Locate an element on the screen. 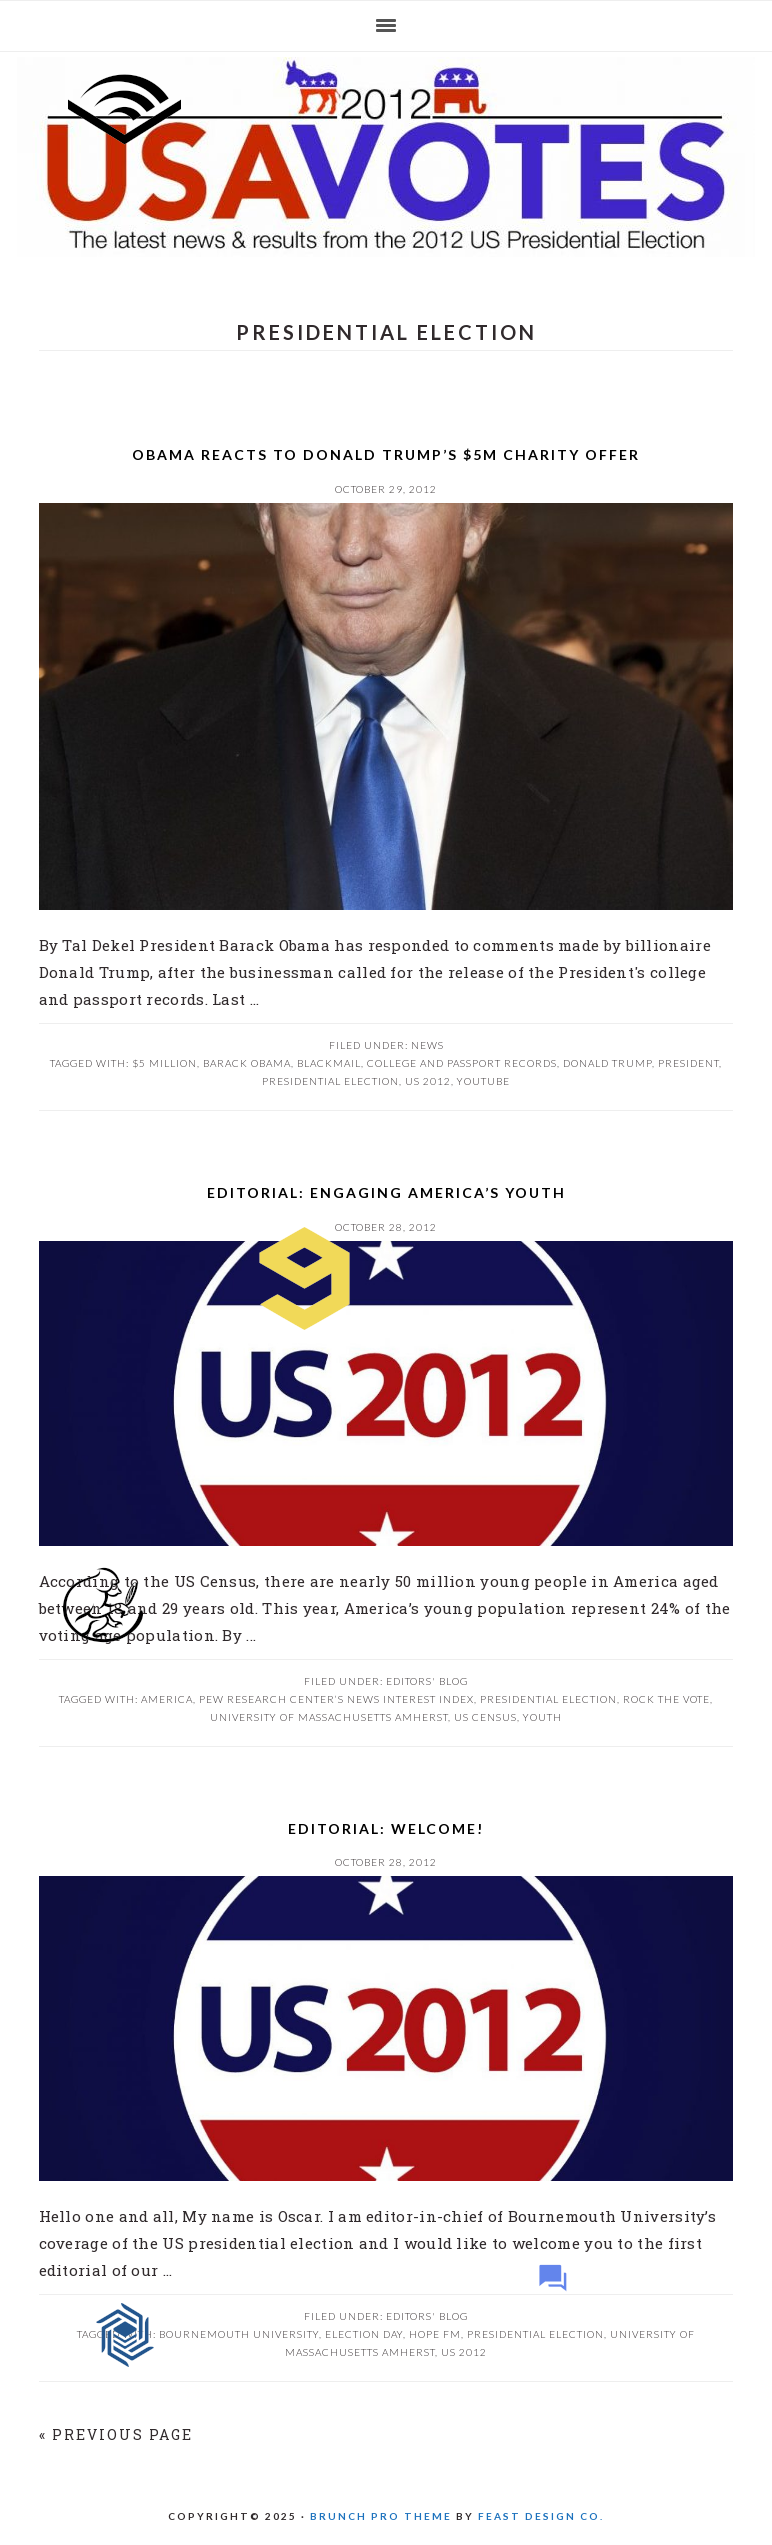 The height and width of the screenshot is (2545, 772). open conversation or chat is located at coordinates (553, 2276).